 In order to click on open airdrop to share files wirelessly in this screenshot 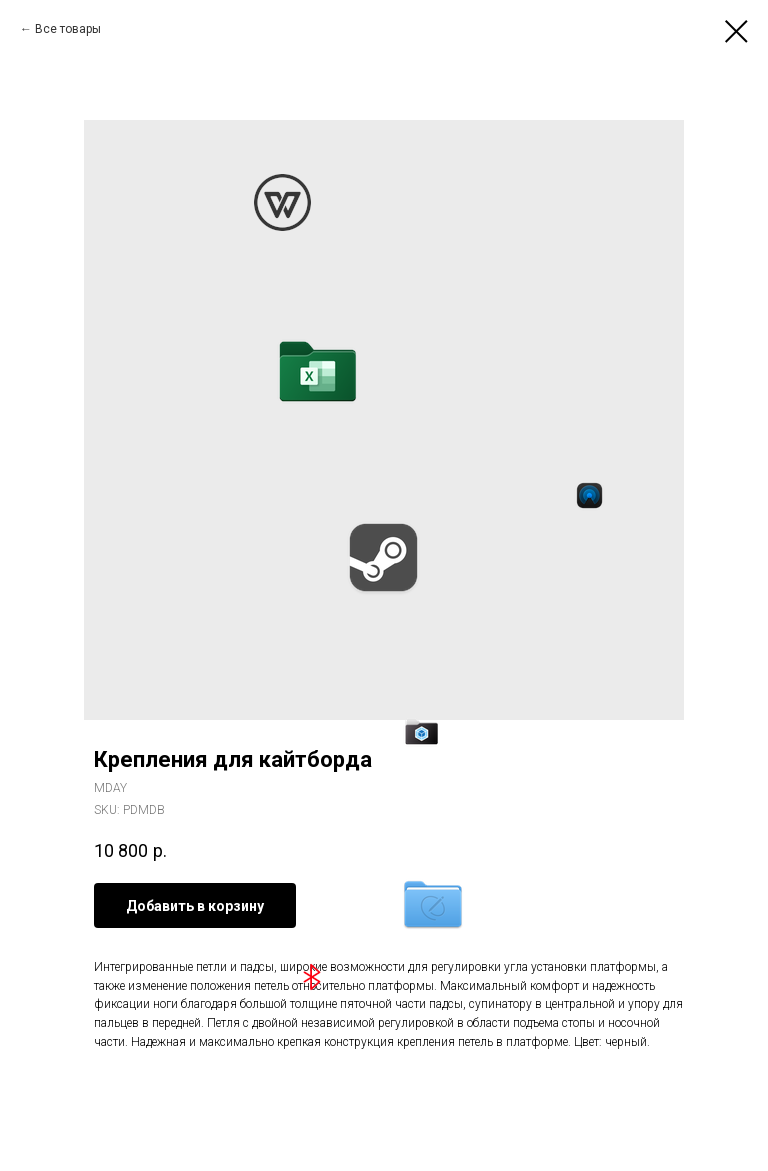, I will do `click(589, 495)`.